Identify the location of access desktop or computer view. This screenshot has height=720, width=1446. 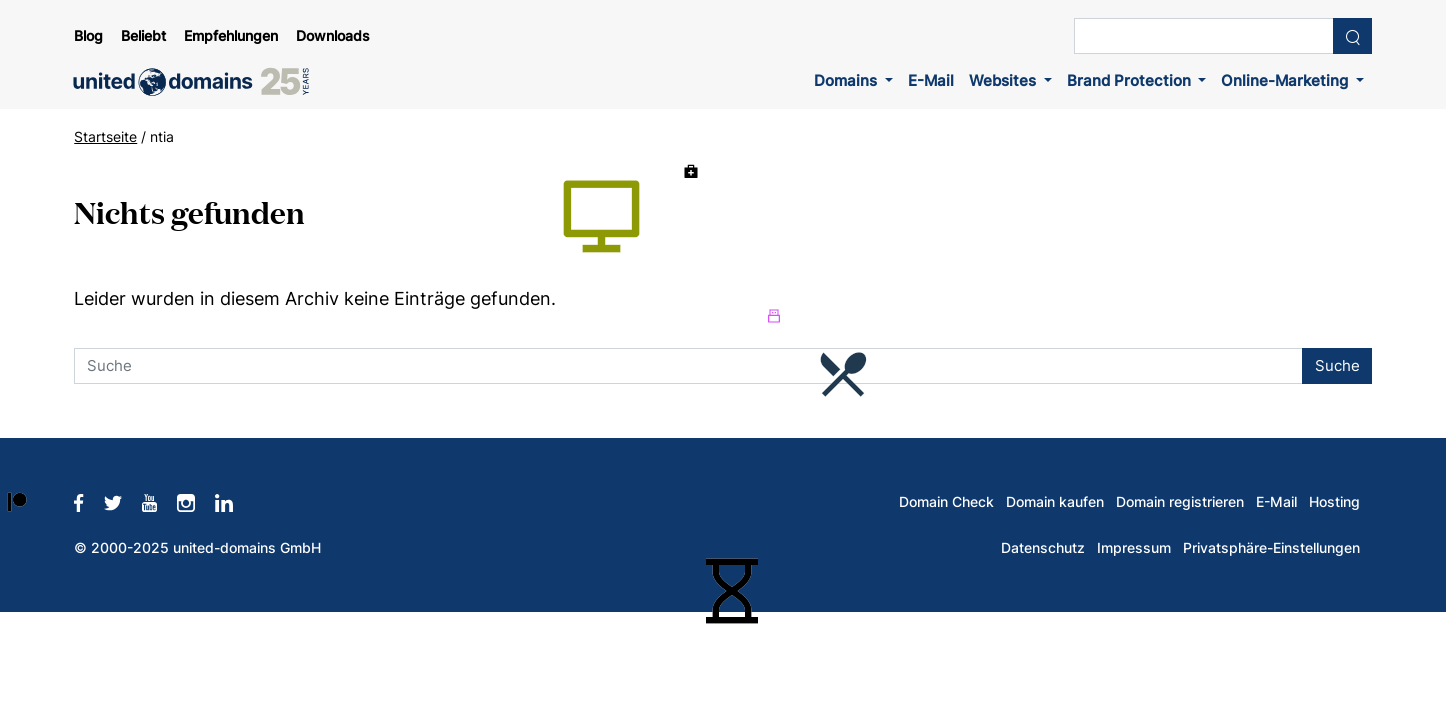
(601, 214).